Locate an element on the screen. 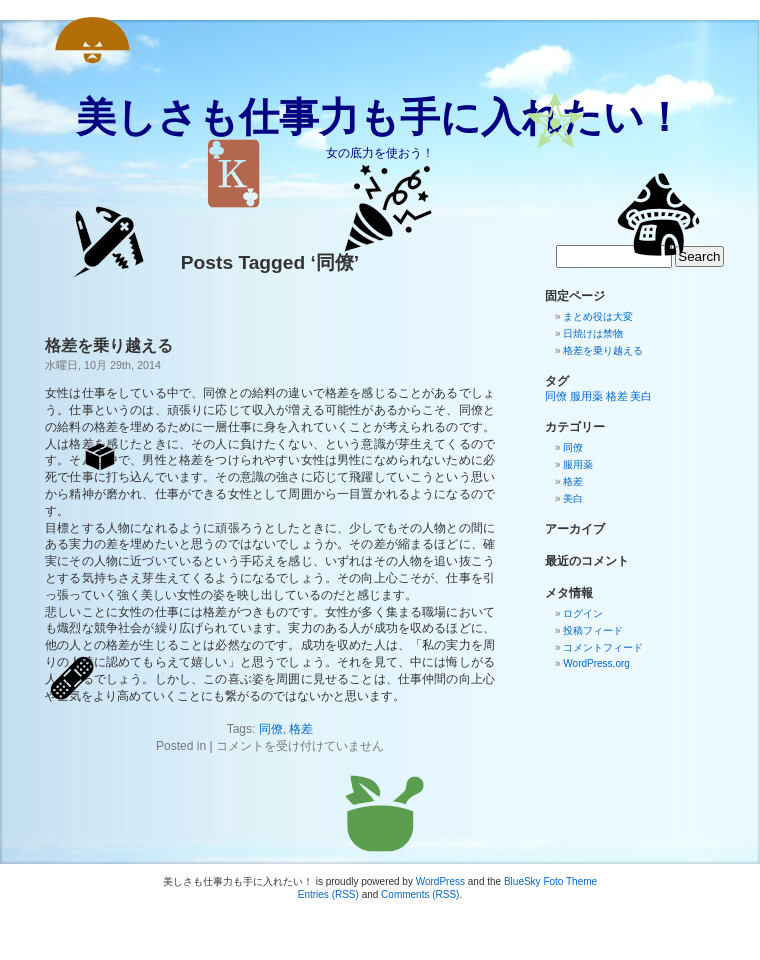 The image size is (760, 960). king of clubs playing card is located at coordinates (233, 173).